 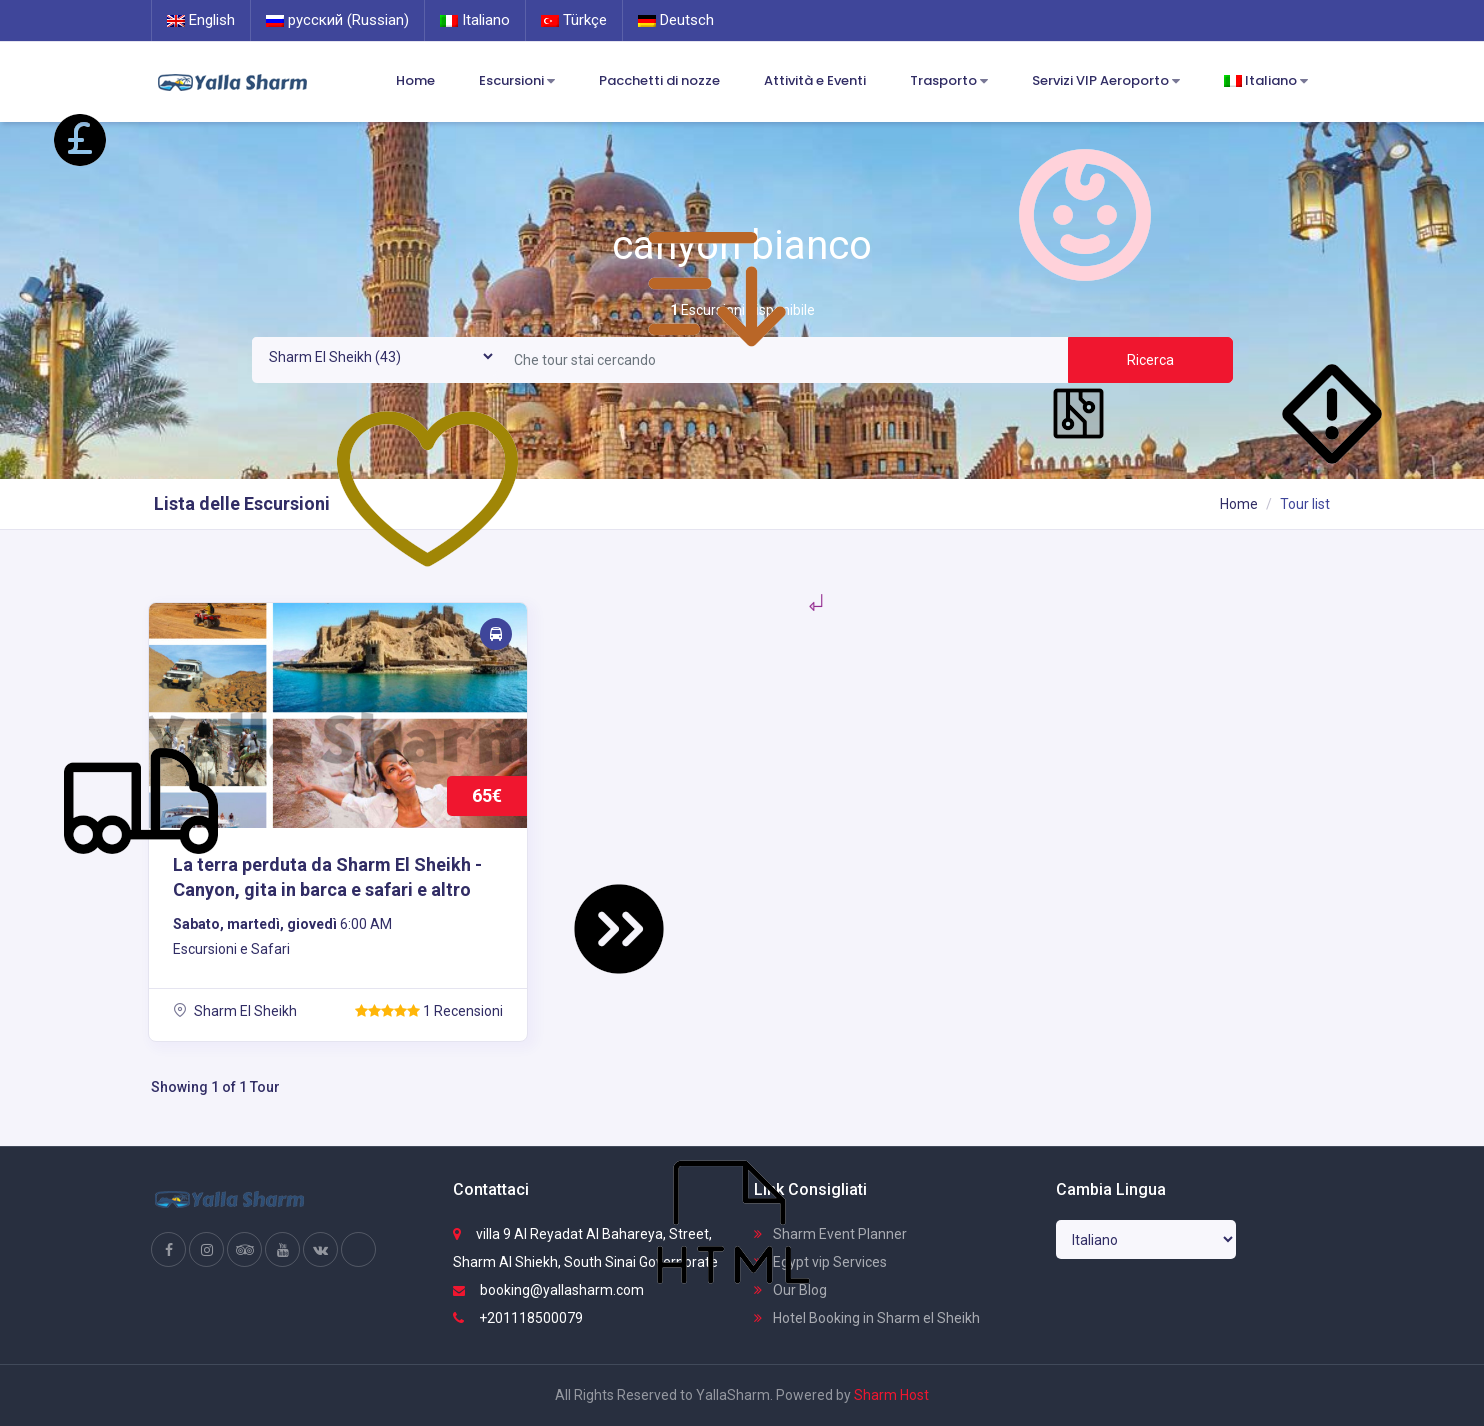 What do you see at coordinates (1332, 414) in the screenshot?
I see `indicates a warning or alert requiring attention` at bounding box center [1332, 414].